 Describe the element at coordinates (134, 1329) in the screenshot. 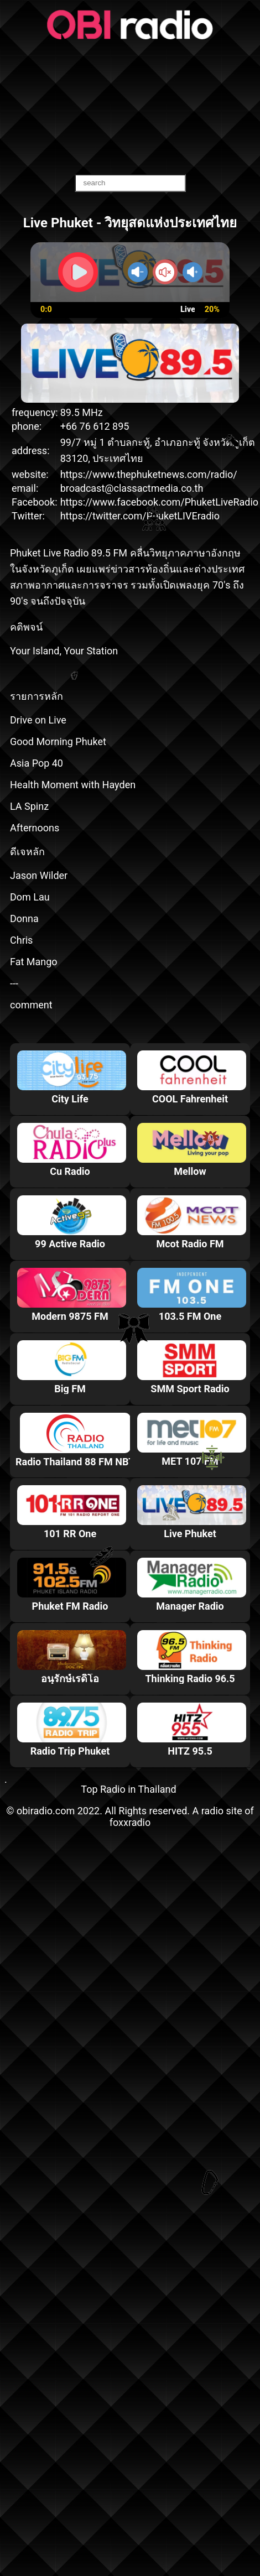

I see `add a decorative bow or ribbon to gift wrapping` at that location.